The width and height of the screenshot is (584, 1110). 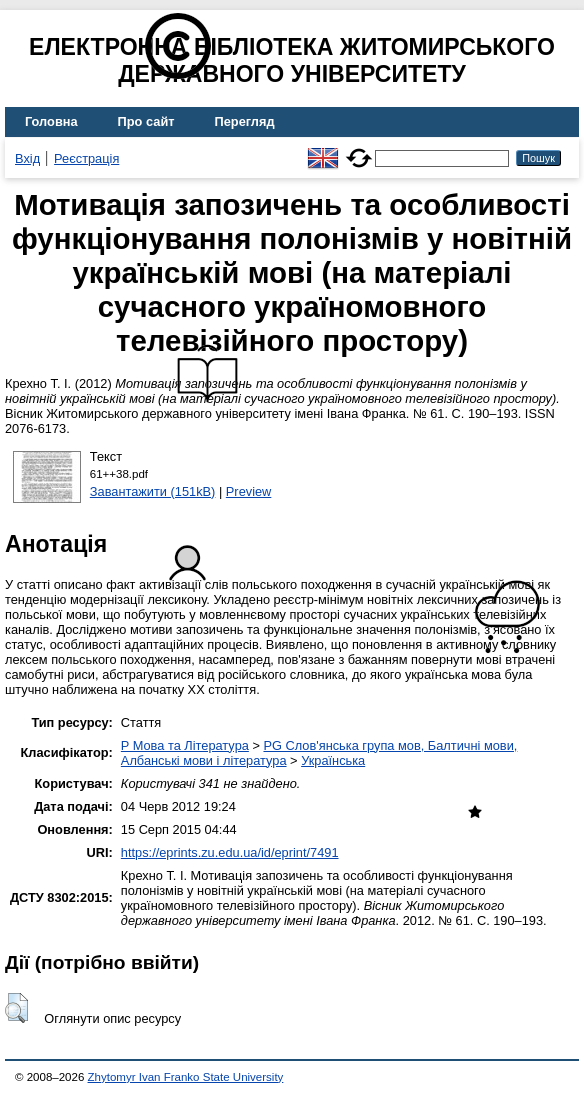 I want to click on view user profile or contact details, so click(x=207, y=372).